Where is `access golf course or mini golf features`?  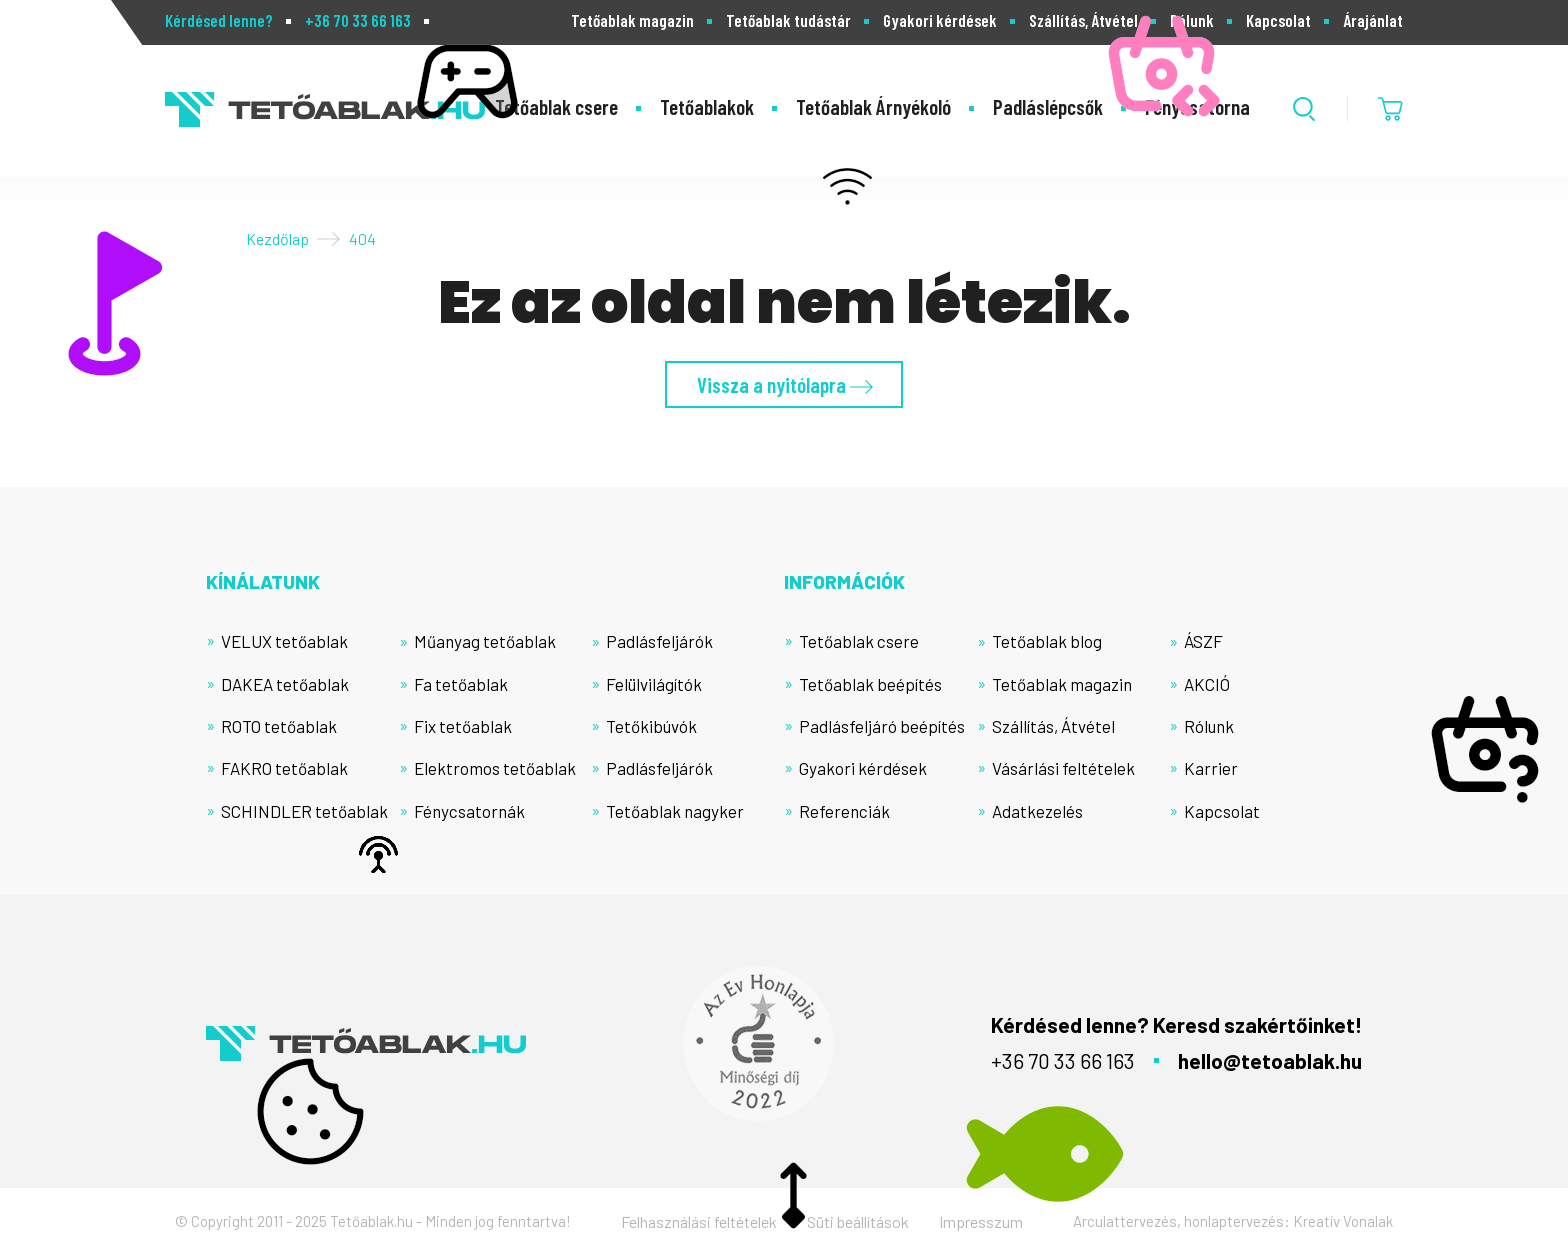 access golf course or mini golf features is located at coordinates (104, 303).